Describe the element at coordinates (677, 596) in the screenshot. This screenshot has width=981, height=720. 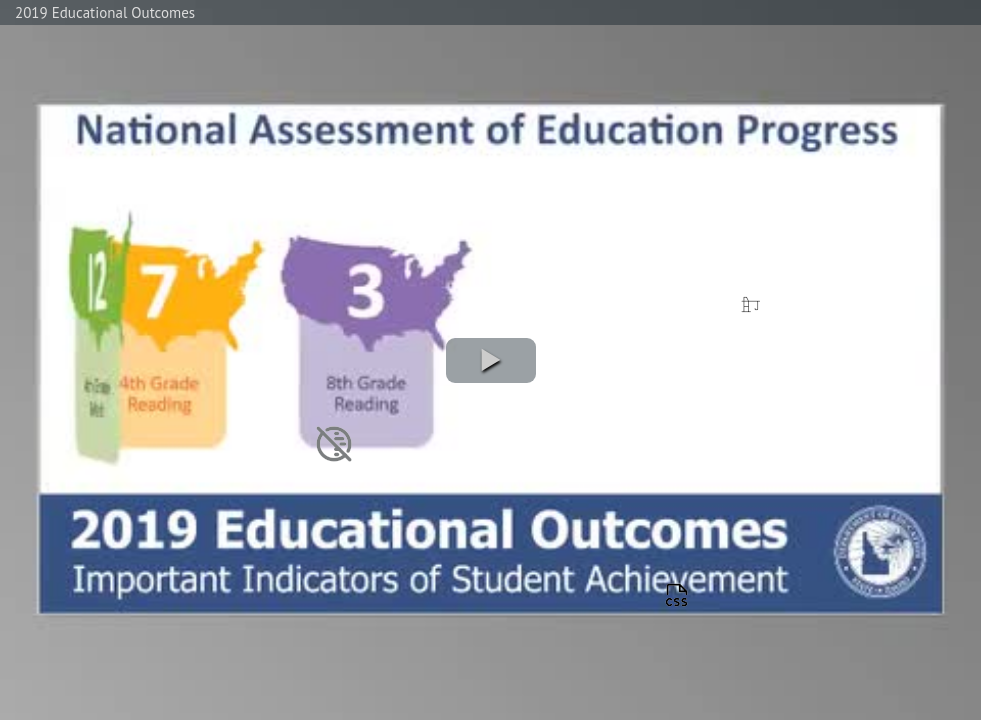
I see `a CSS stylesheet file` at that location.